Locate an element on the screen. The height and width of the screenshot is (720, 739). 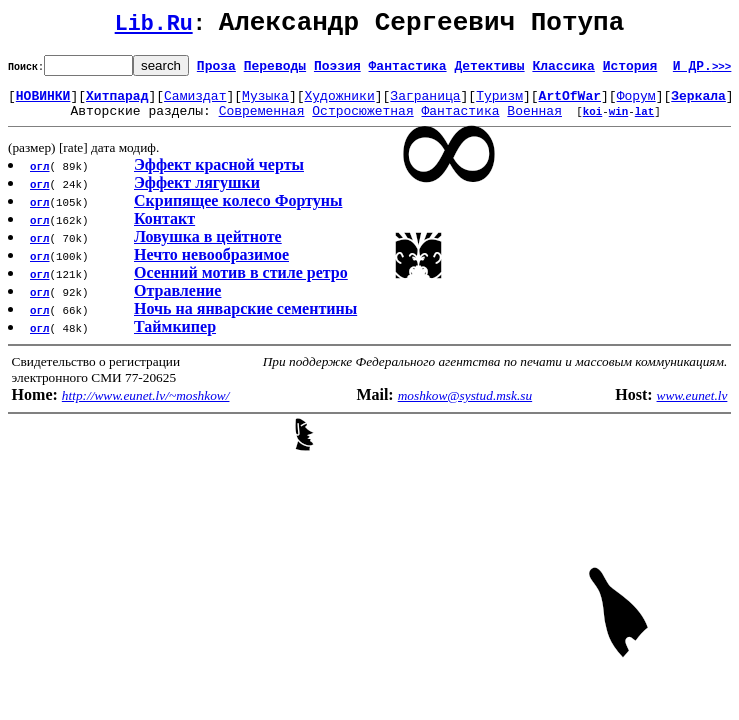
select the white crown of upper egypt is located at coordinates (618, 612).